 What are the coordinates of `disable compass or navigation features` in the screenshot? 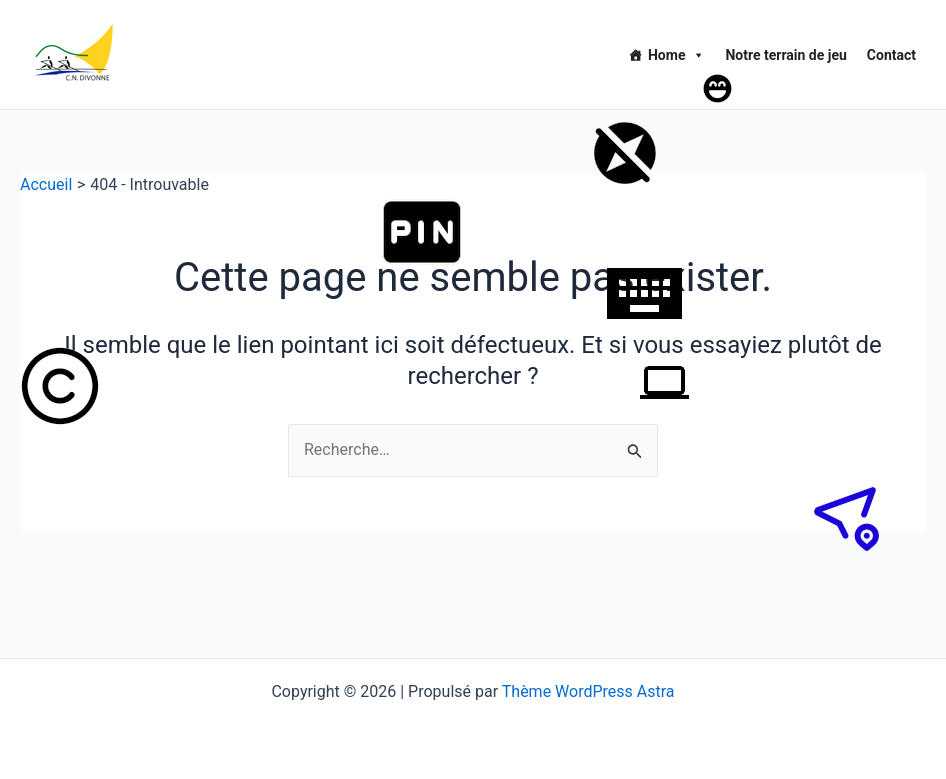 It's located at (625, 153).